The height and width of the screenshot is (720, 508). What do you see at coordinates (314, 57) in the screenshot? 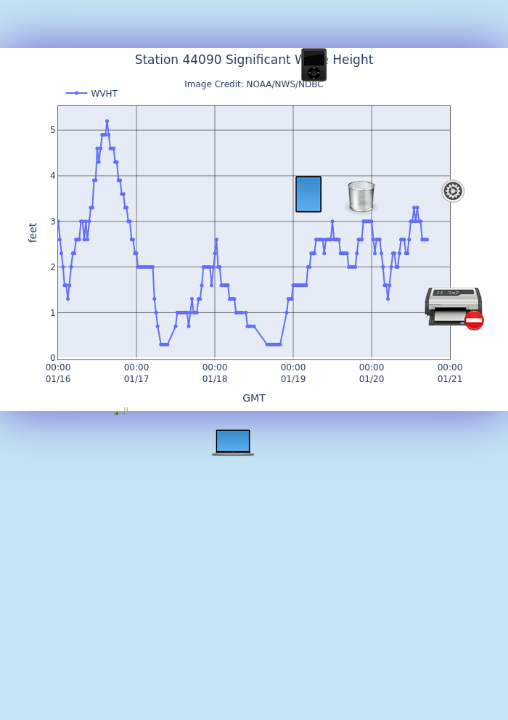
I see `iPod nano device connected` at bounding box center [314, 57].